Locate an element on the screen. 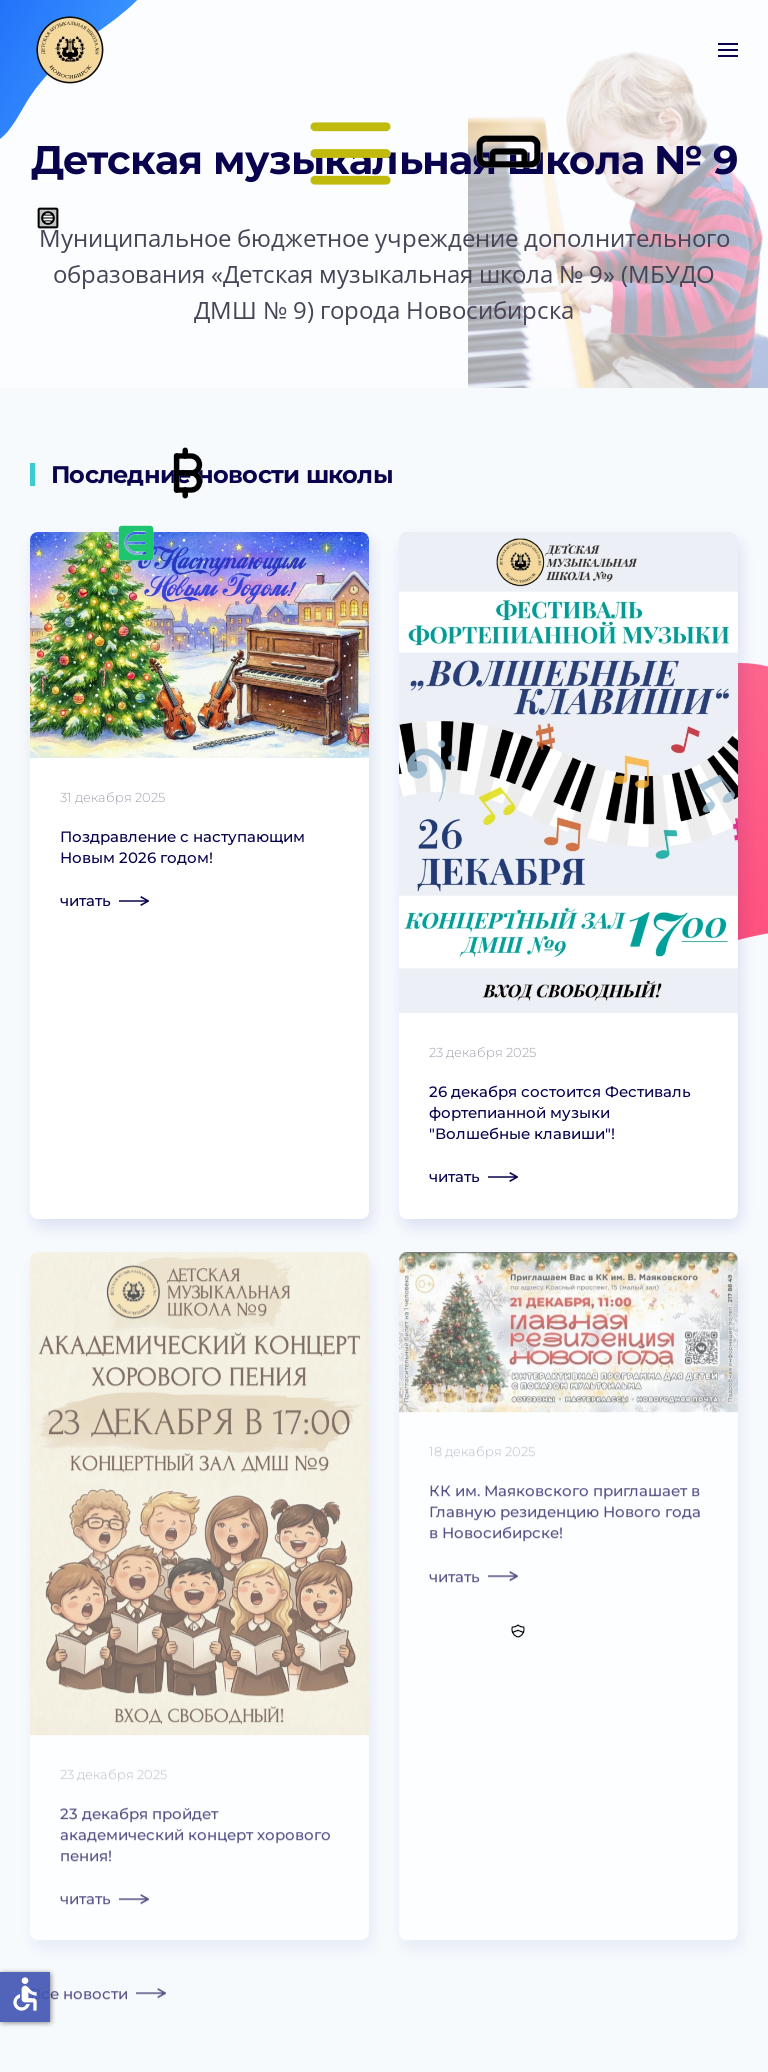  access security or protection settings is located at coordinates (518, 1631).